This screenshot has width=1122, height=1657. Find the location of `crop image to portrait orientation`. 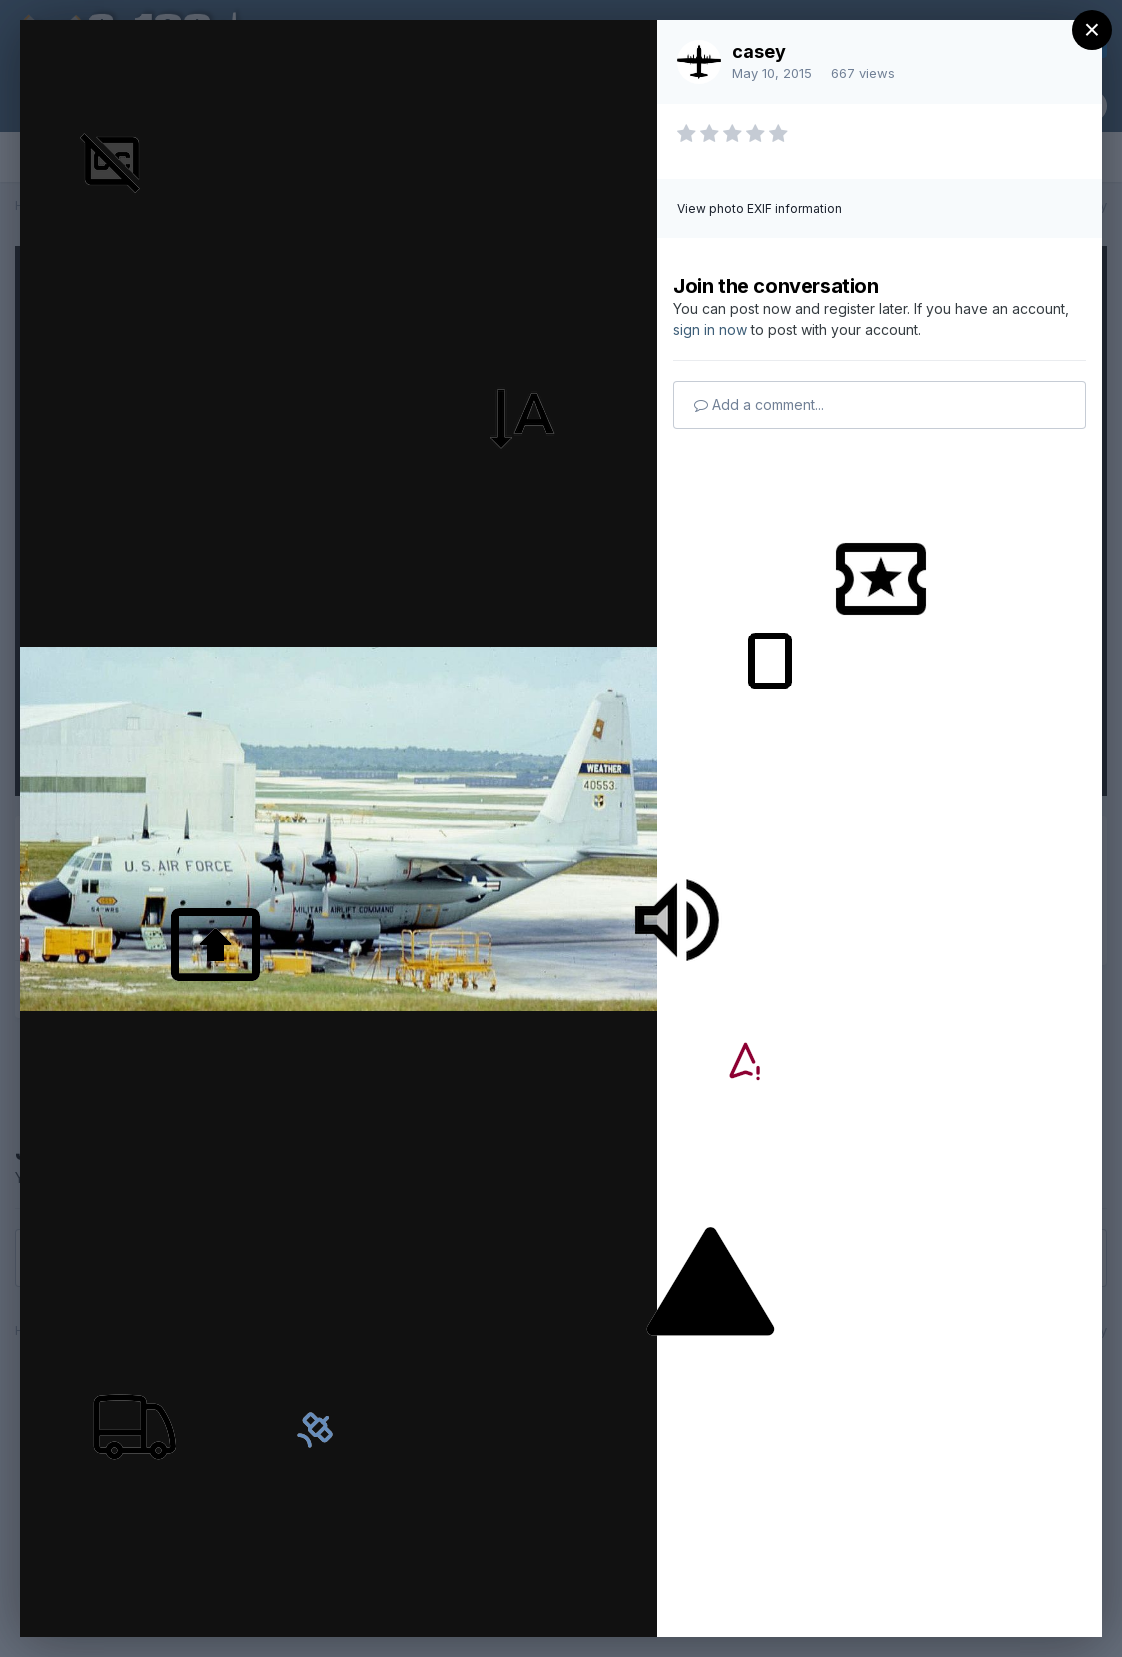

crop image to portrait orientation is located at coordinates (770, 661).